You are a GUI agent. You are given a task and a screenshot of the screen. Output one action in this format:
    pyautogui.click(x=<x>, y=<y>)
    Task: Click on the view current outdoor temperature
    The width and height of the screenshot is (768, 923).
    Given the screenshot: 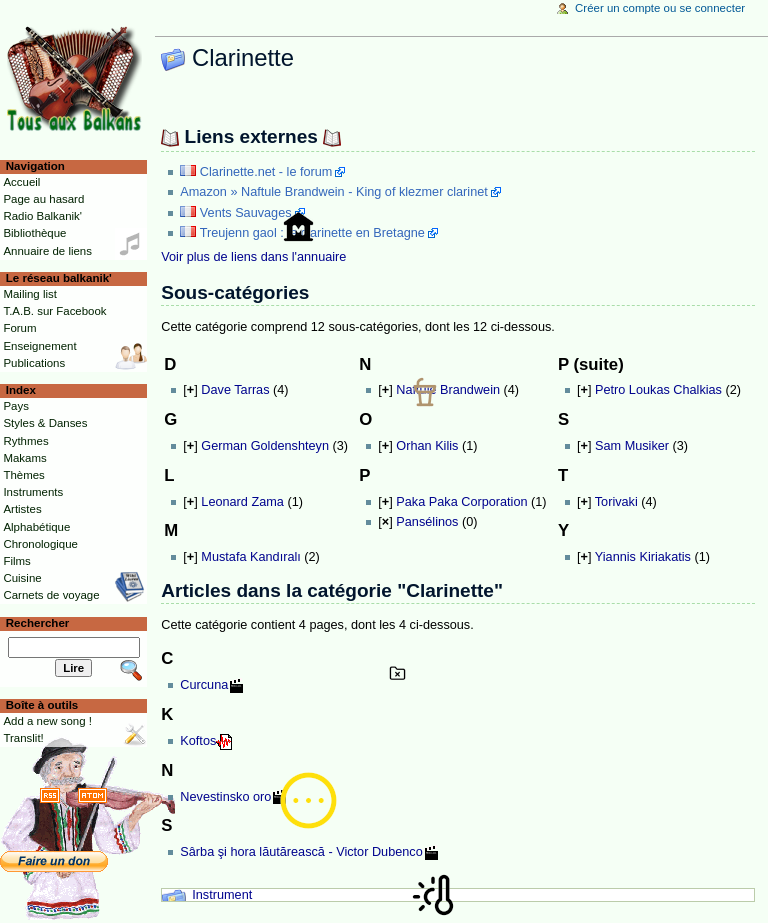 What is the action you would take?
    pyautogui.click(x=433, y=895)
    